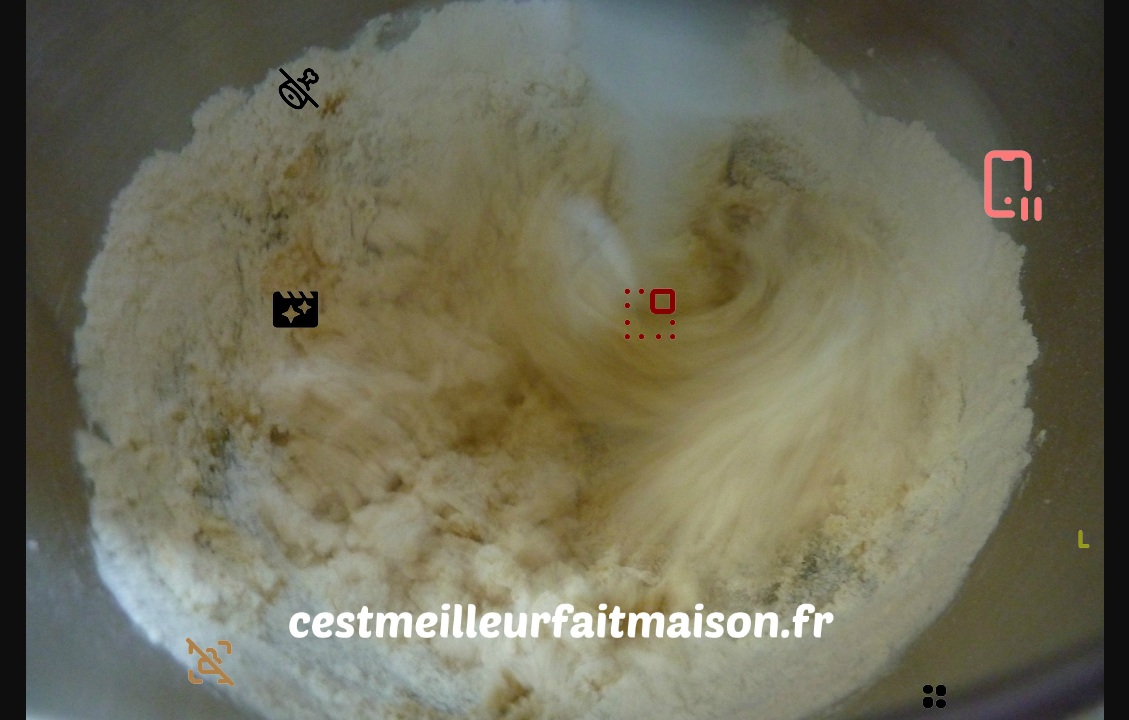 This screenshot has height=720, width=1129. I want to click on align element to top-right corner, so click(650, 314).